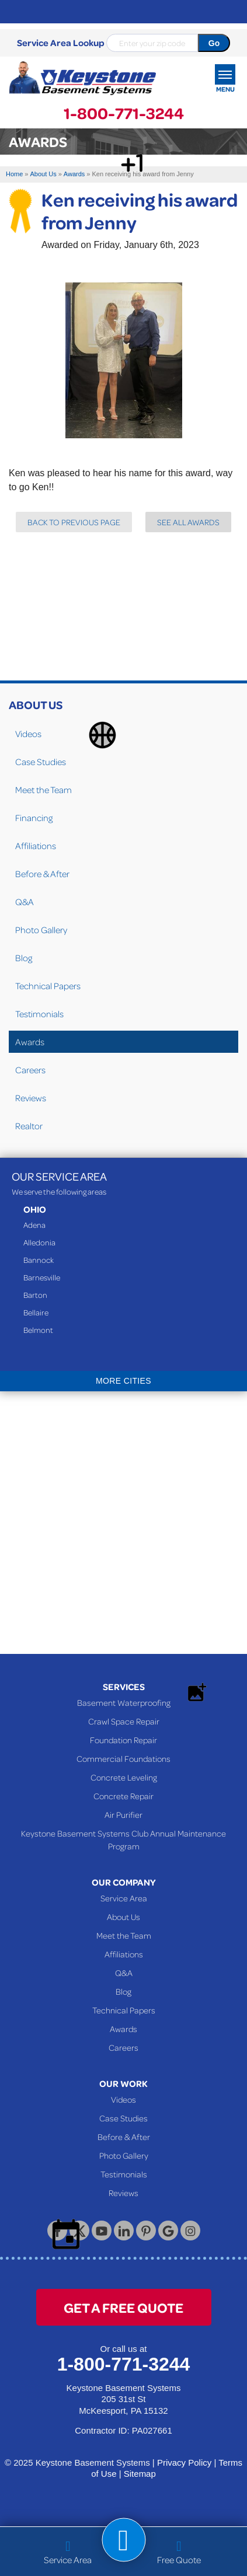 The image size is (247, 2576). Describe the element at coordinates (197, 1692) in the screenshot. I see `add a new photo to your collection` at that location.